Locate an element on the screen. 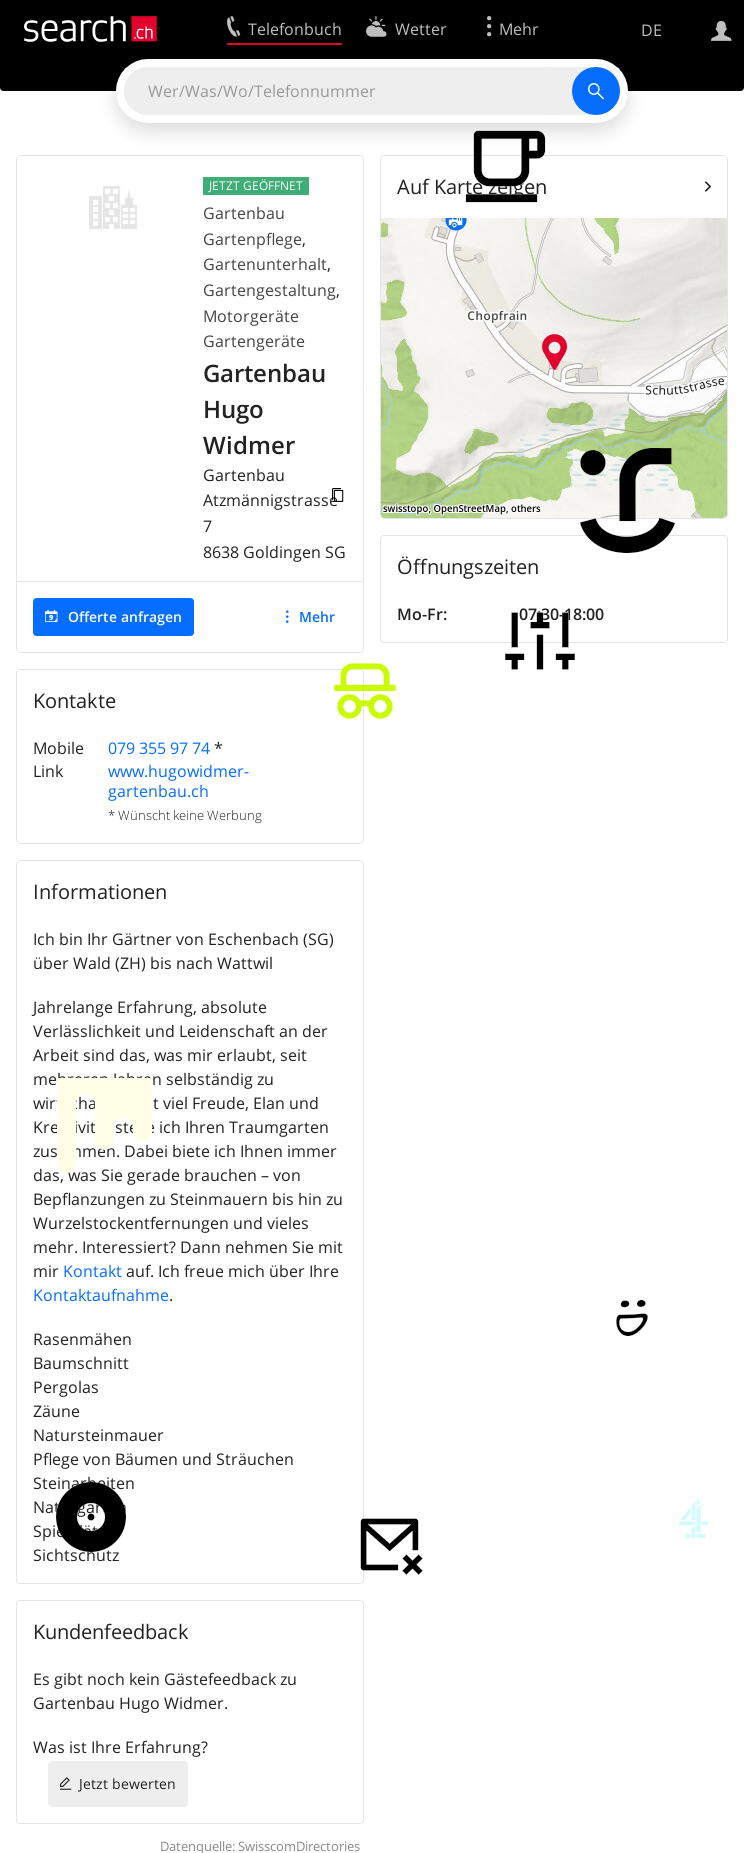  close or dismiss an email is located at coordinates (389, 1544).